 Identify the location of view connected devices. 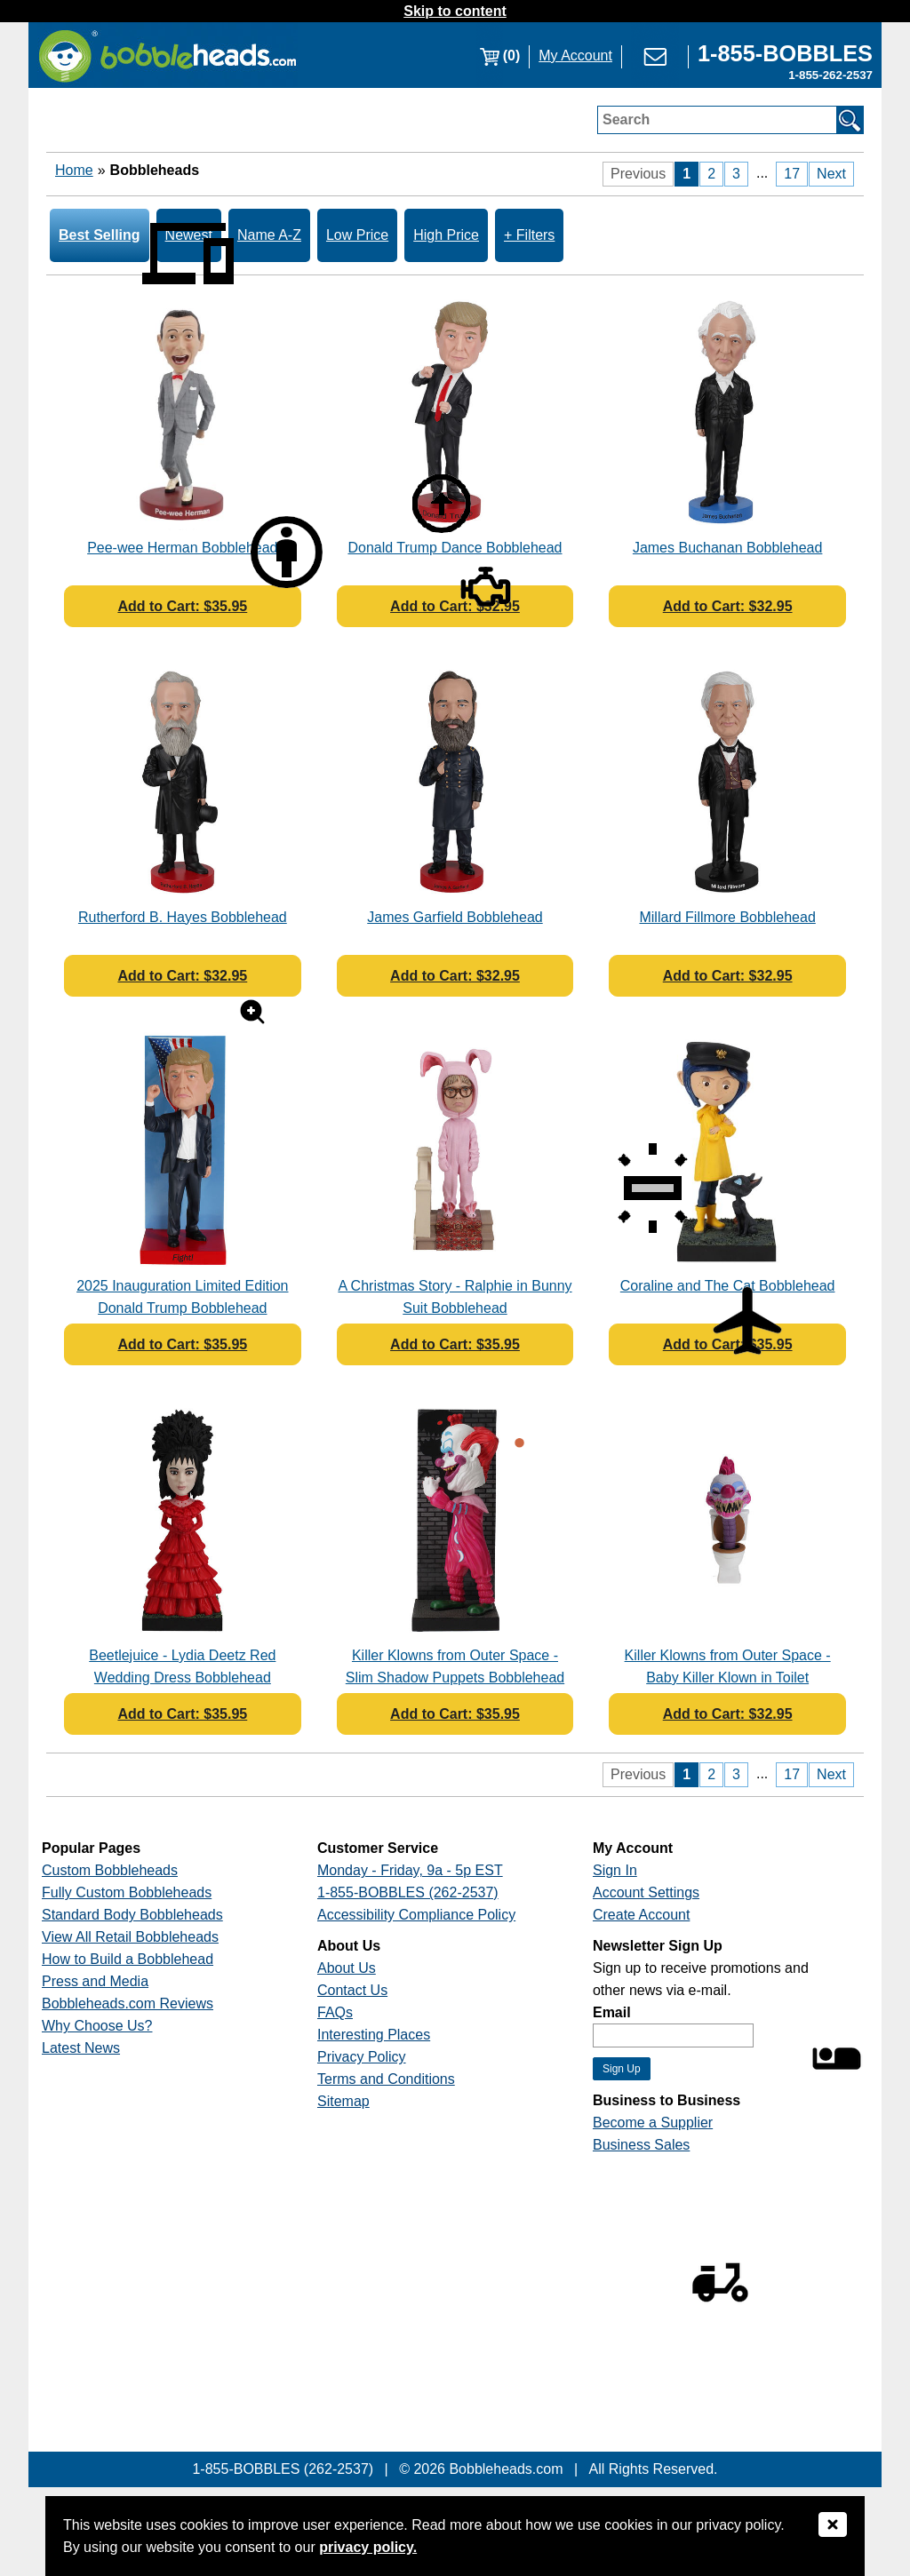
(188, 253).